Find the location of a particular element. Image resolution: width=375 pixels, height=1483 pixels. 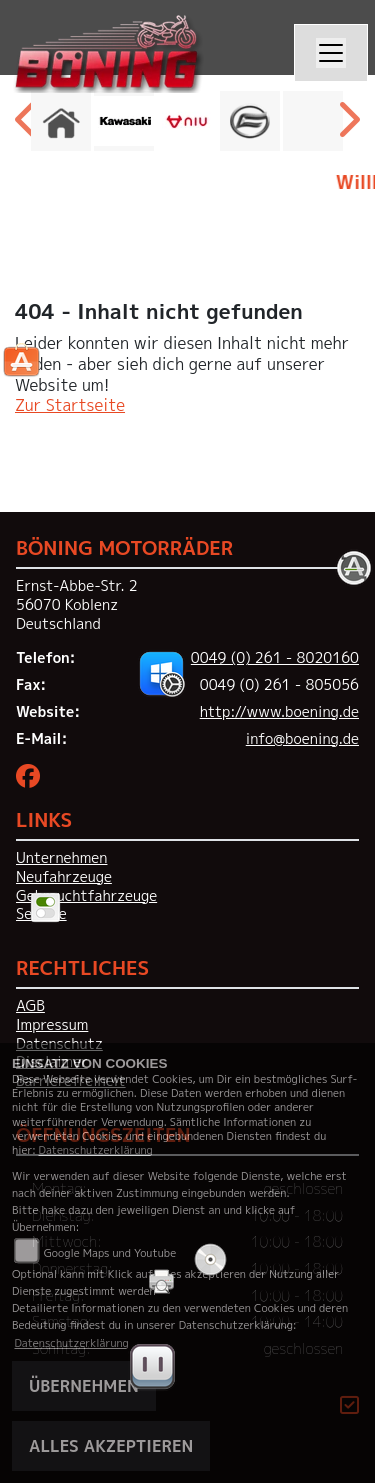

access cd/dvd drive is located at coordinates (210, 1259).